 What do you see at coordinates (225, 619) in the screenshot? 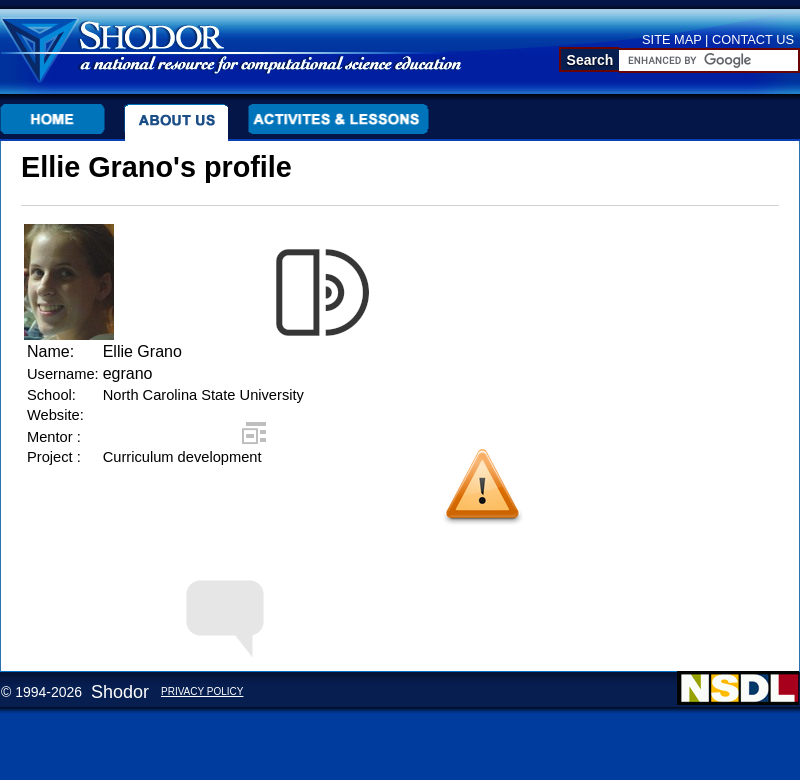
I see `indicates user is idle or away` at bounding box center [225, 619].